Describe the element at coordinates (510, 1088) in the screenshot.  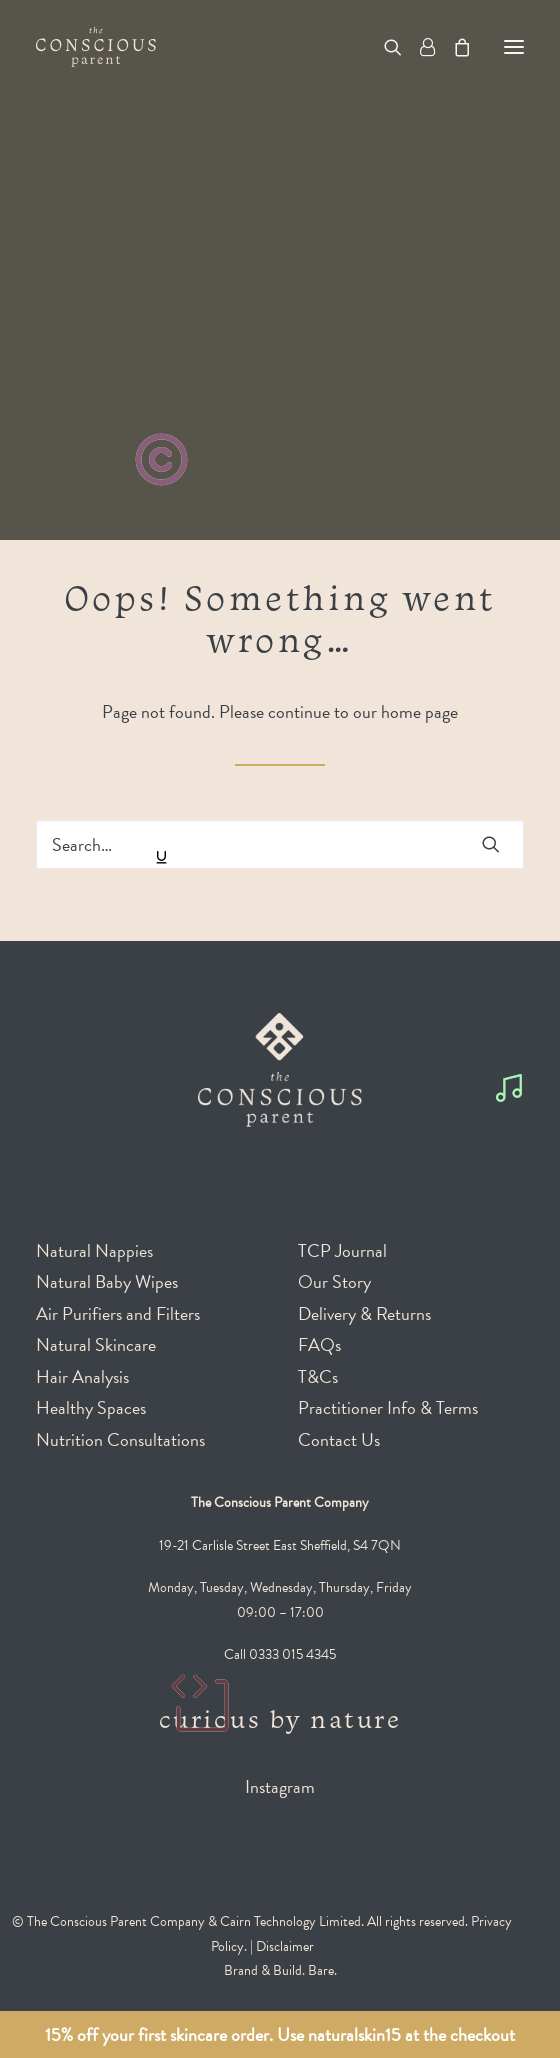
I see `access music or audio player` at that location.